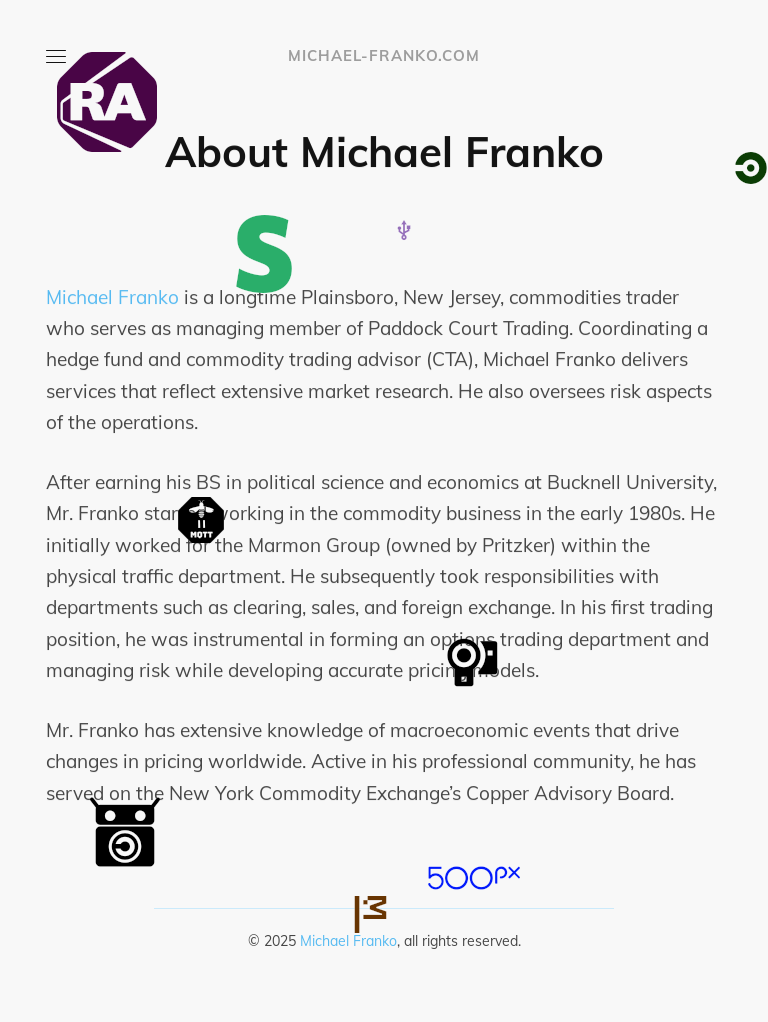  What do you see at coordinates (107, 102) in the screenshot?
I see `visit rockwell automation website` at bounding box center [107, 102].